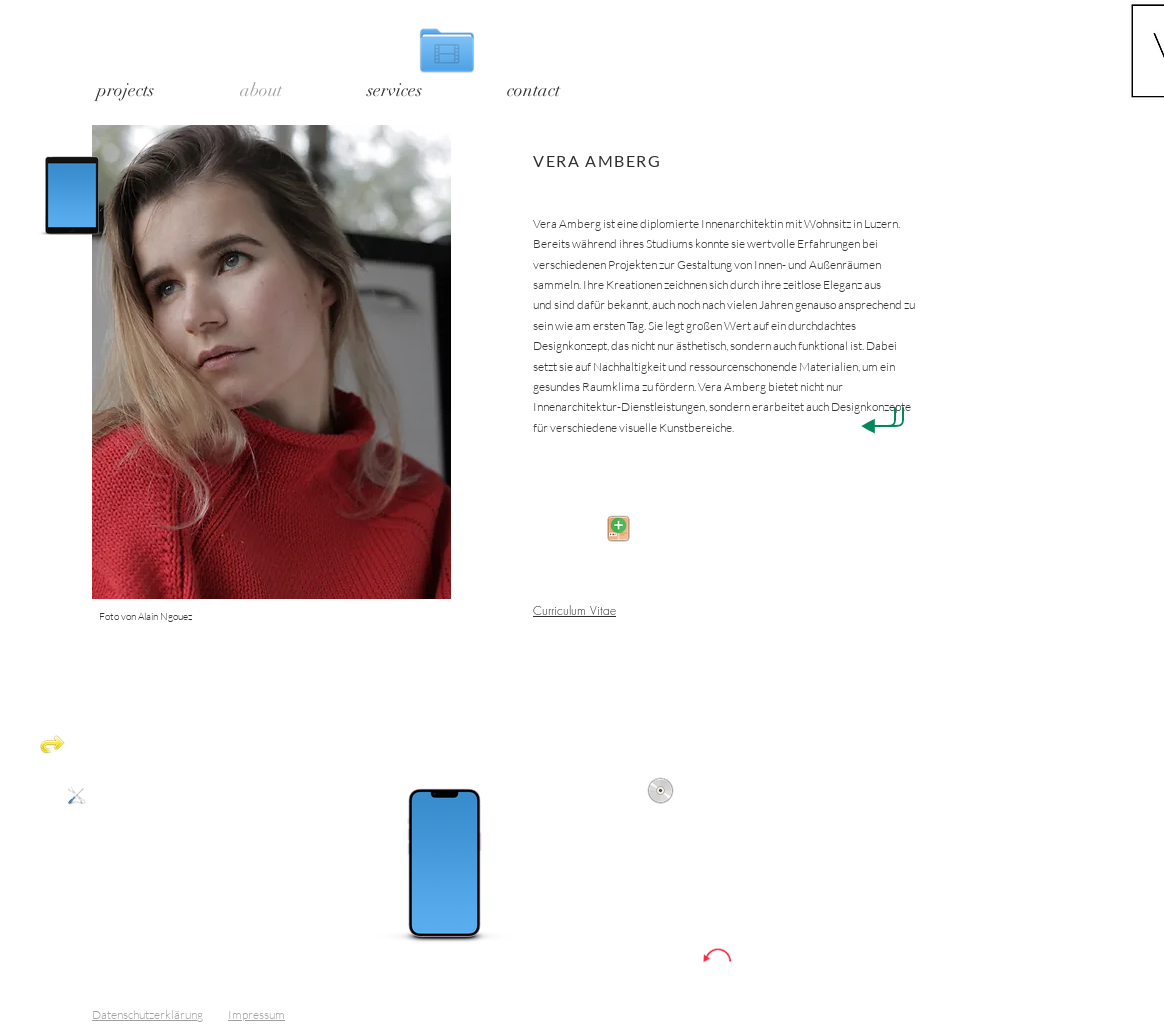 The image size is (1164, 1035). Describe the element at coordinates (718, 955) in the screenshot. I see `undo the last action` at that location.